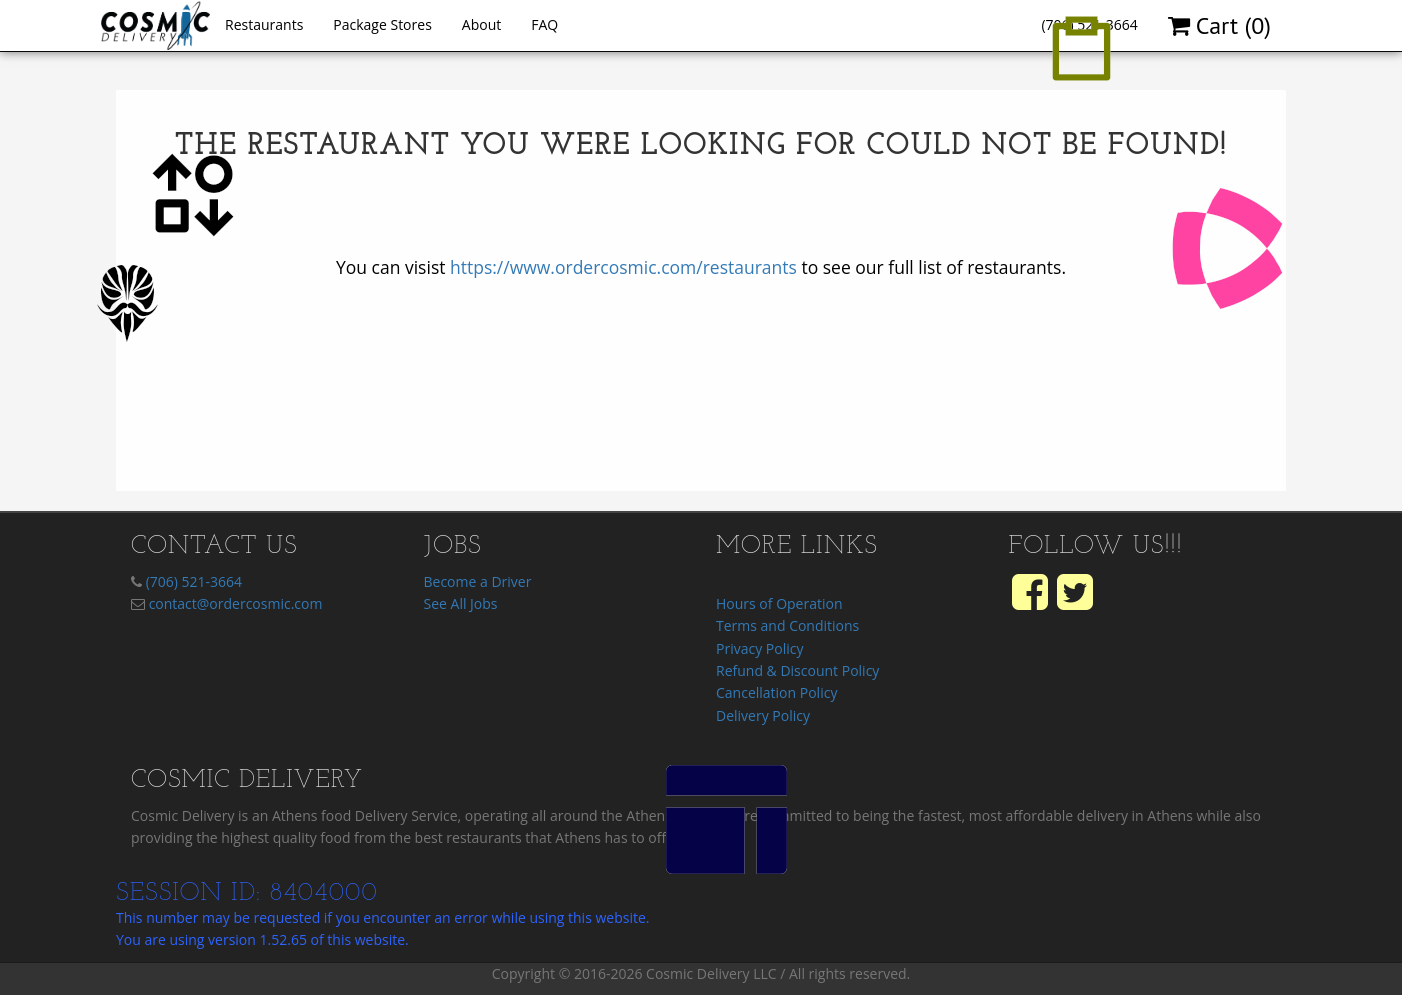 The width and height of the screenshot is (1402, 995). Describe the element at coordinates (726, 819) in the screenshot. I see `switch to grid layout view` at that location.